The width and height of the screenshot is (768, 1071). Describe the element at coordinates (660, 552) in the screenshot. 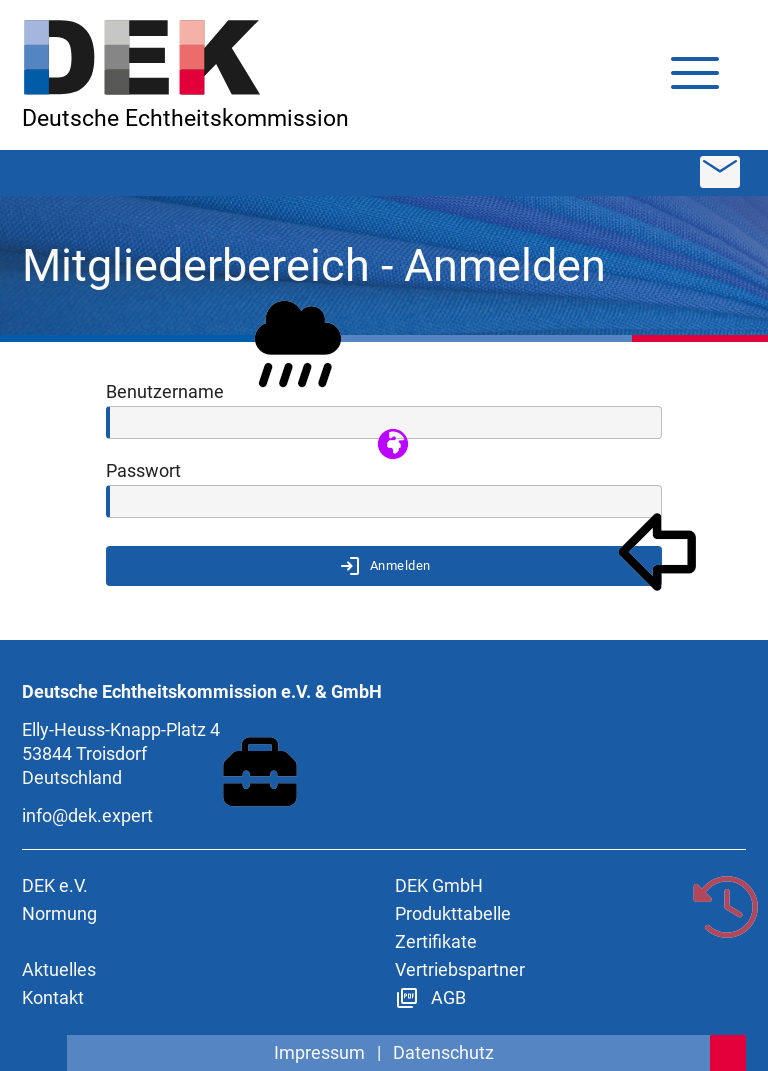

I see `go back to the previous screen` at that location.